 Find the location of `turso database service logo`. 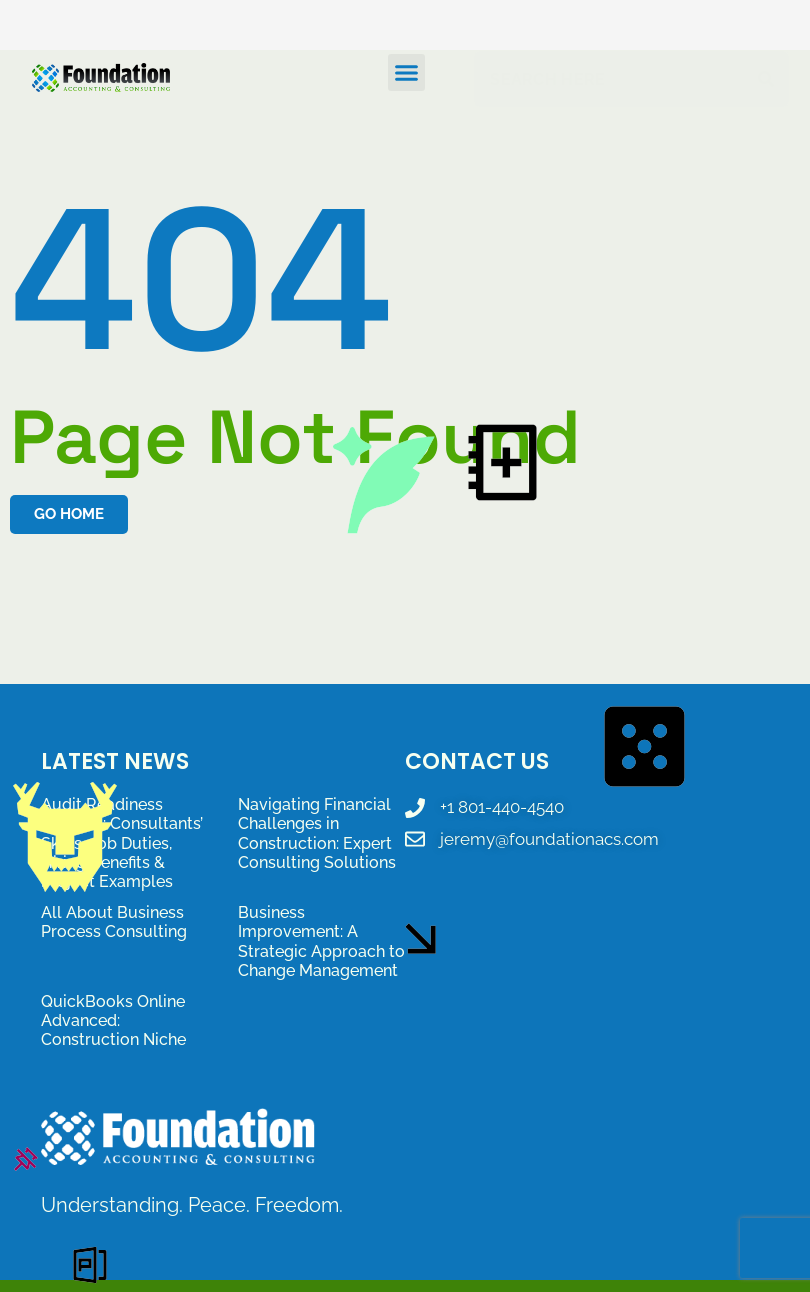

turso database service logo is located at coordinates (65, 837).